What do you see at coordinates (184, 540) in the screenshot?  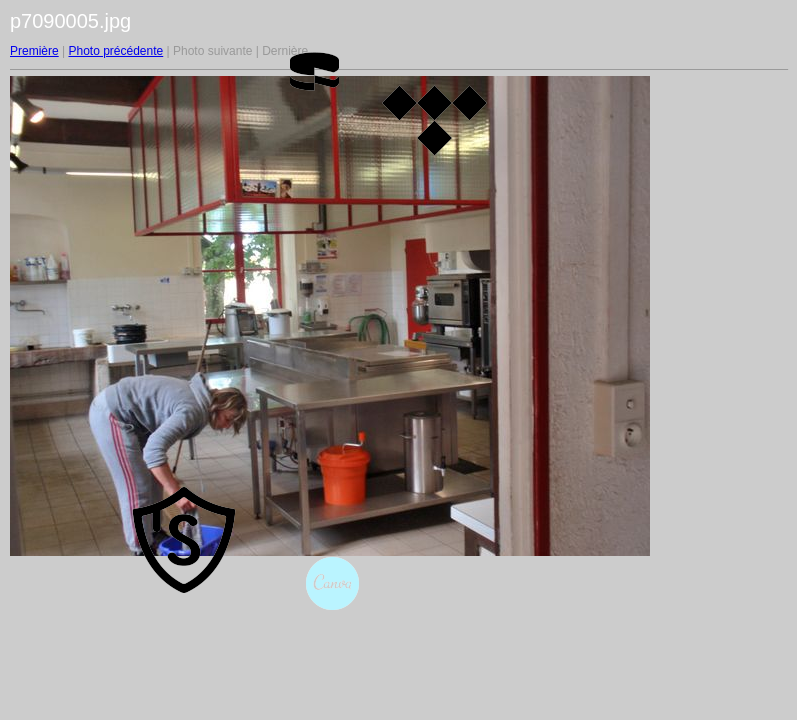 I see `songoda brand logo` at bounding box center [184, 540].